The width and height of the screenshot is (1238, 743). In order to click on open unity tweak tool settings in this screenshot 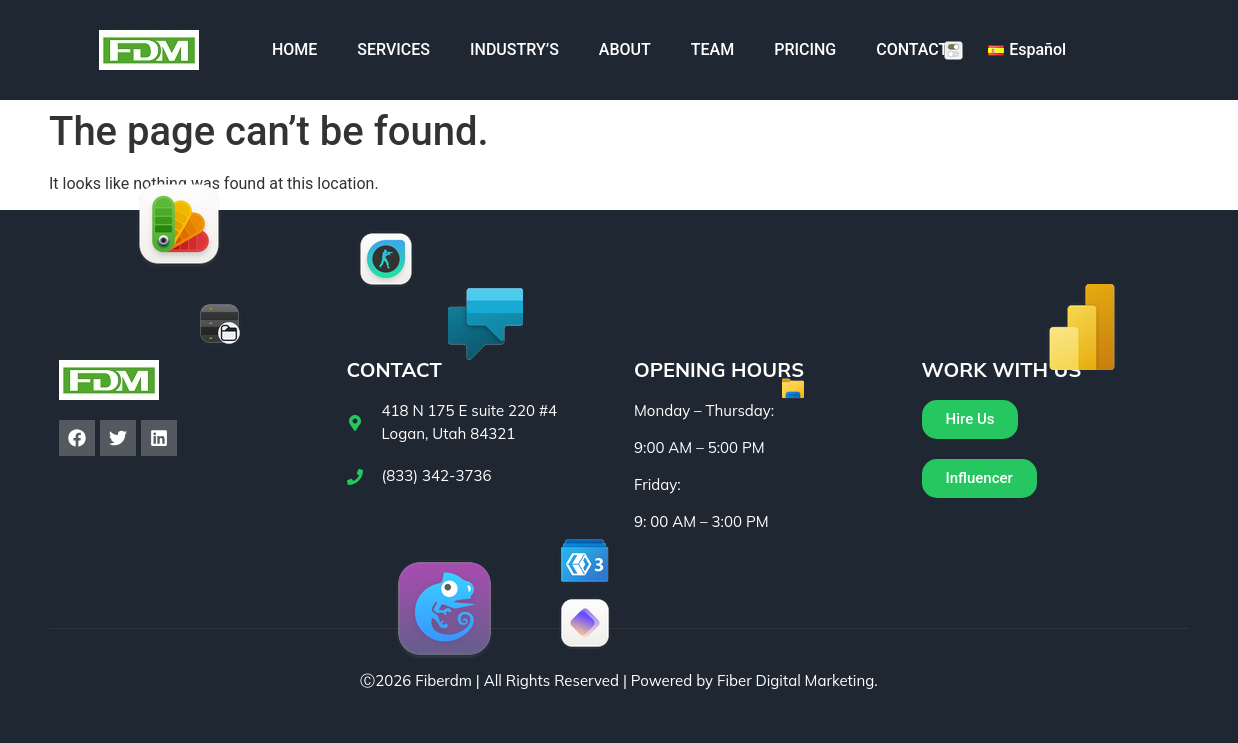, I will do `click(953, 50)`.